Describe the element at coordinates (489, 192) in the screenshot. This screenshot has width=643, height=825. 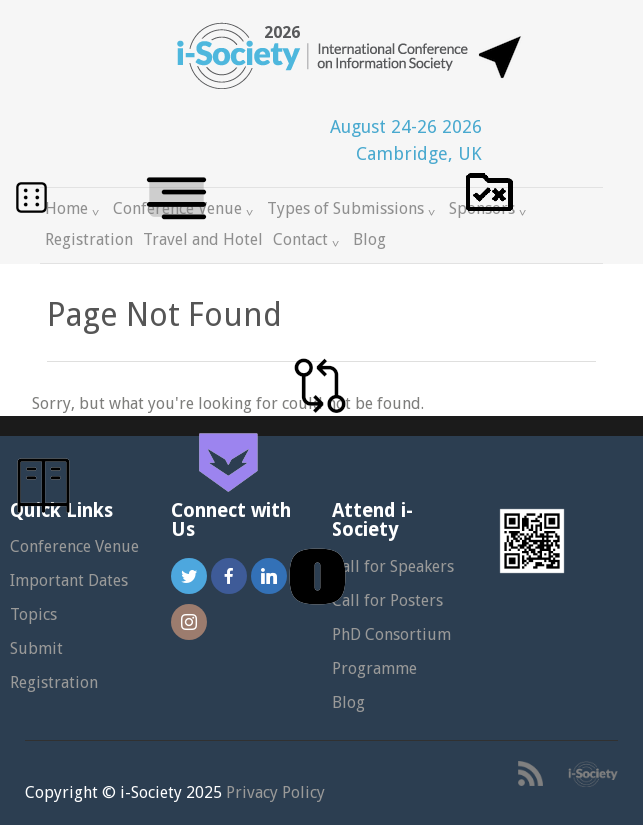
I see `access folder with validation rules` at that location.